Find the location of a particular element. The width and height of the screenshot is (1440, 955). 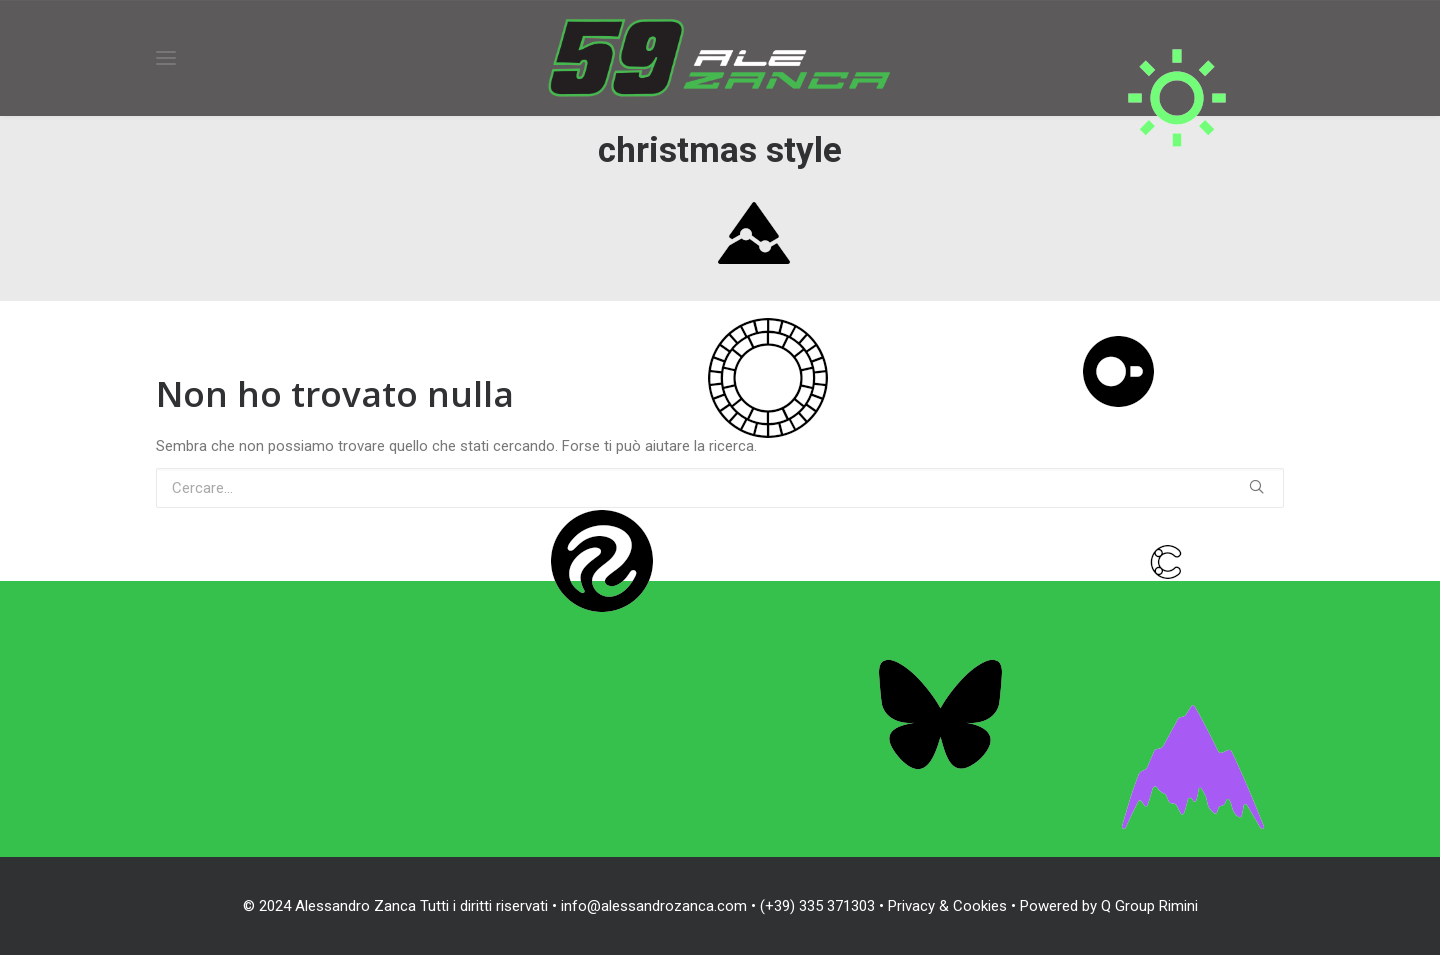

open Roboflow app or website is located at coordinates (602, 561).